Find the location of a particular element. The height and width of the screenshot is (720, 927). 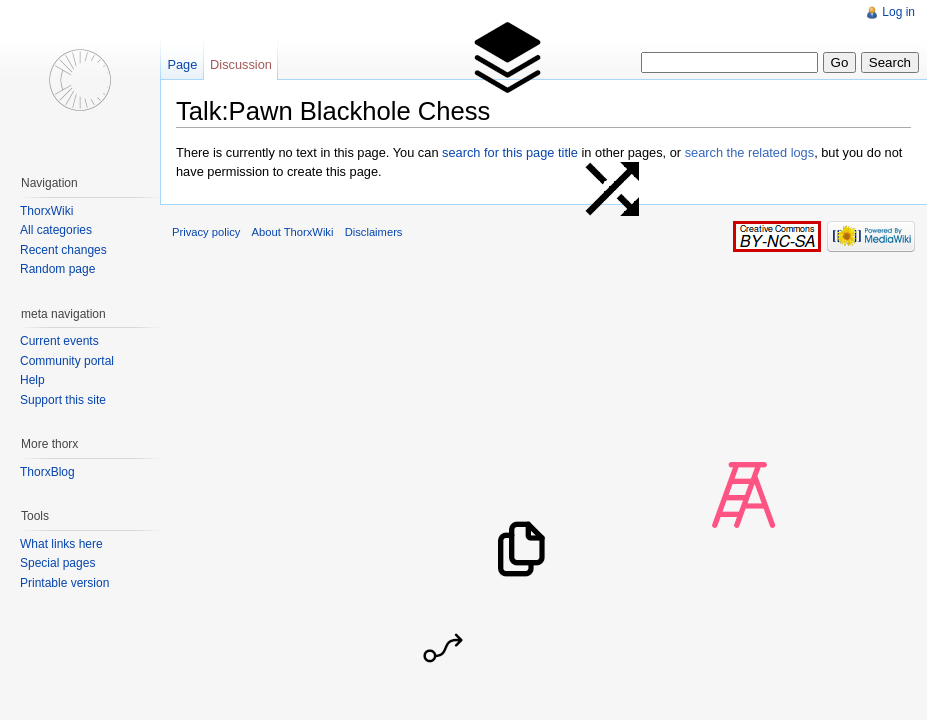

access tools or equipment section is located at coordinates (745, 495).